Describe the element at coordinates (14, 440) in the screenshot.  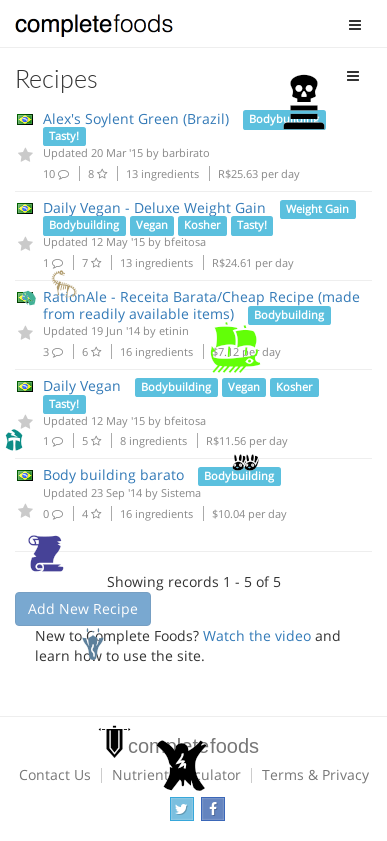
I see `indicates damaged or broken armor status` at that location.